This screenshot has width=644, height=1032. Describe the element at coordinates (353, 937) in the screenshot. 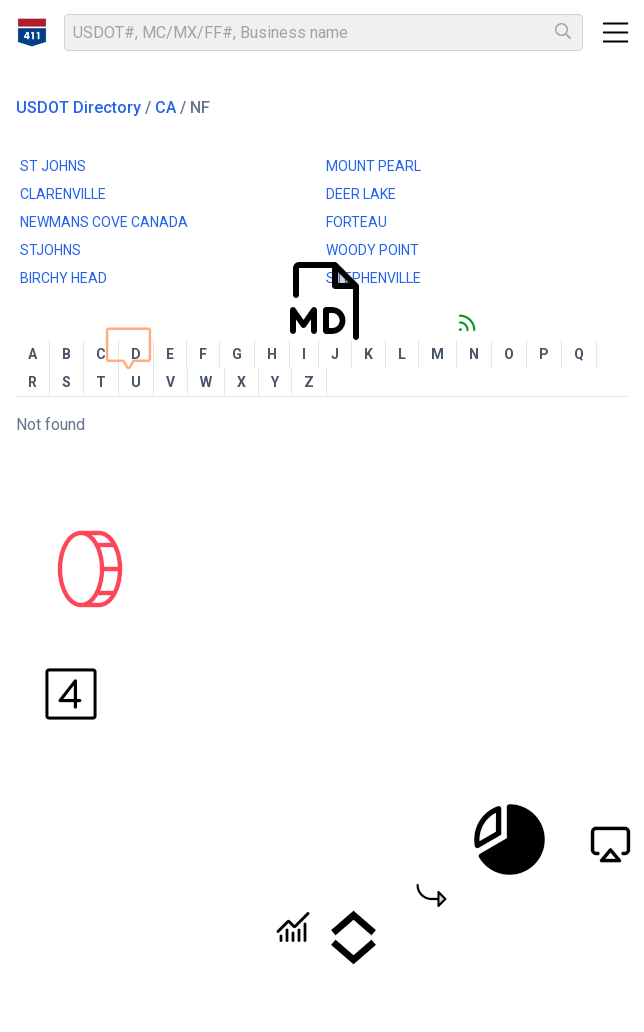

I see `expand or collapse a section` at that location.